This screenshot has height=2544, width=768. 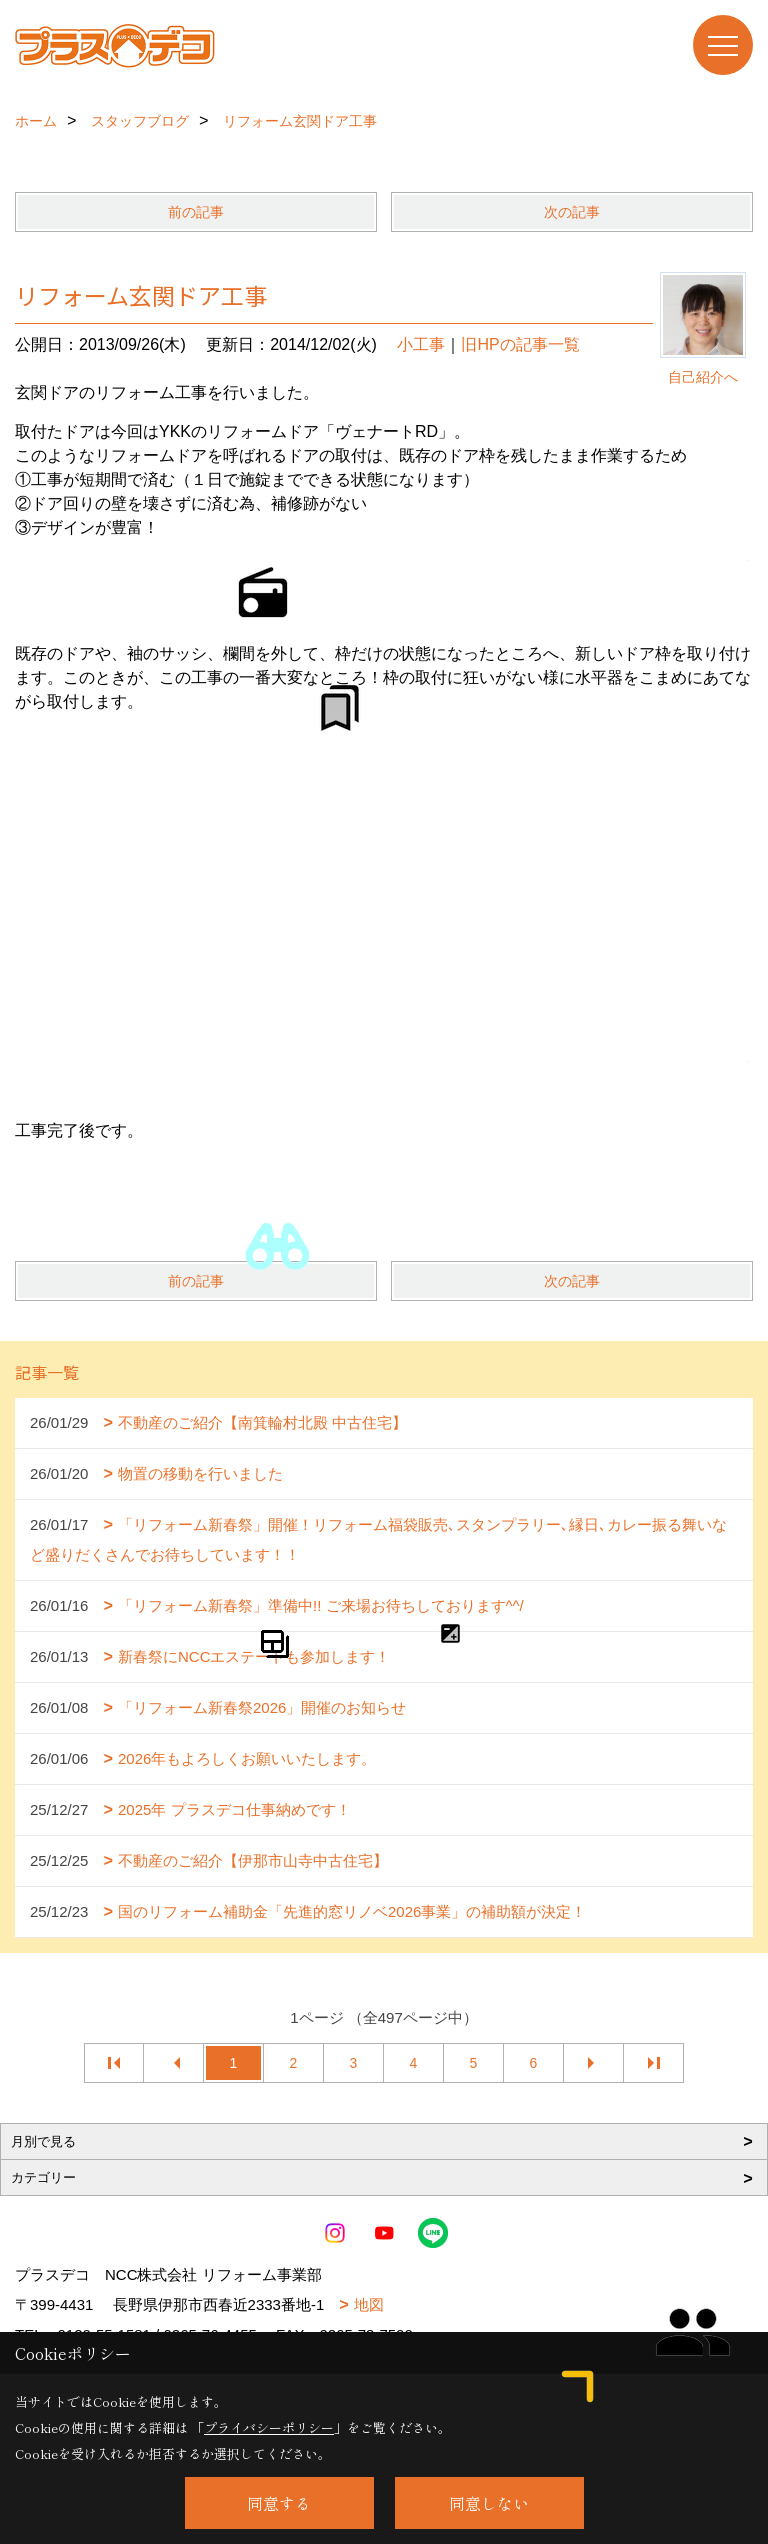 What do you see at coordinates (263, 593) in the screenshot?
I see `open radio or audio streaming` at bounding box center [263, 593].